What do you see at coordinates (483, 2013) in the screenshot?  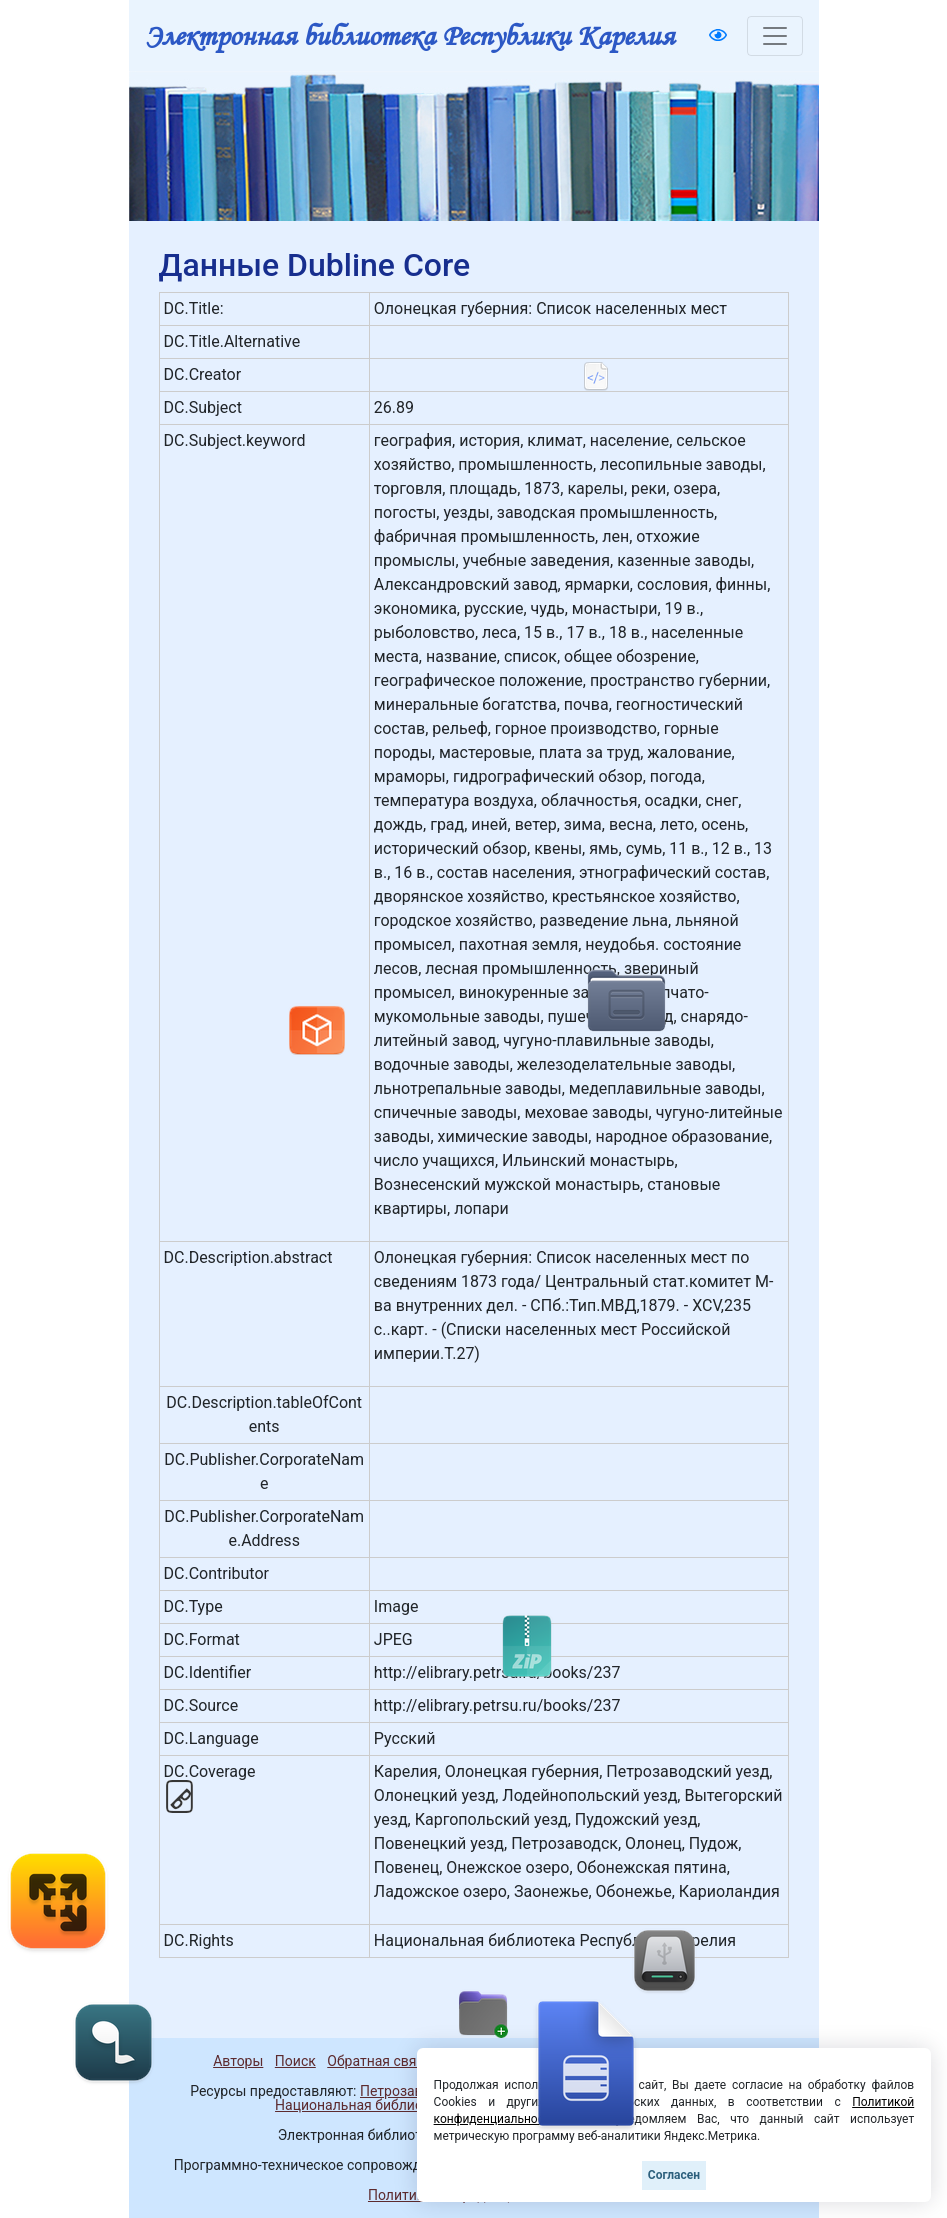 I see `create a new folder` at bounding box center [483, 2013].